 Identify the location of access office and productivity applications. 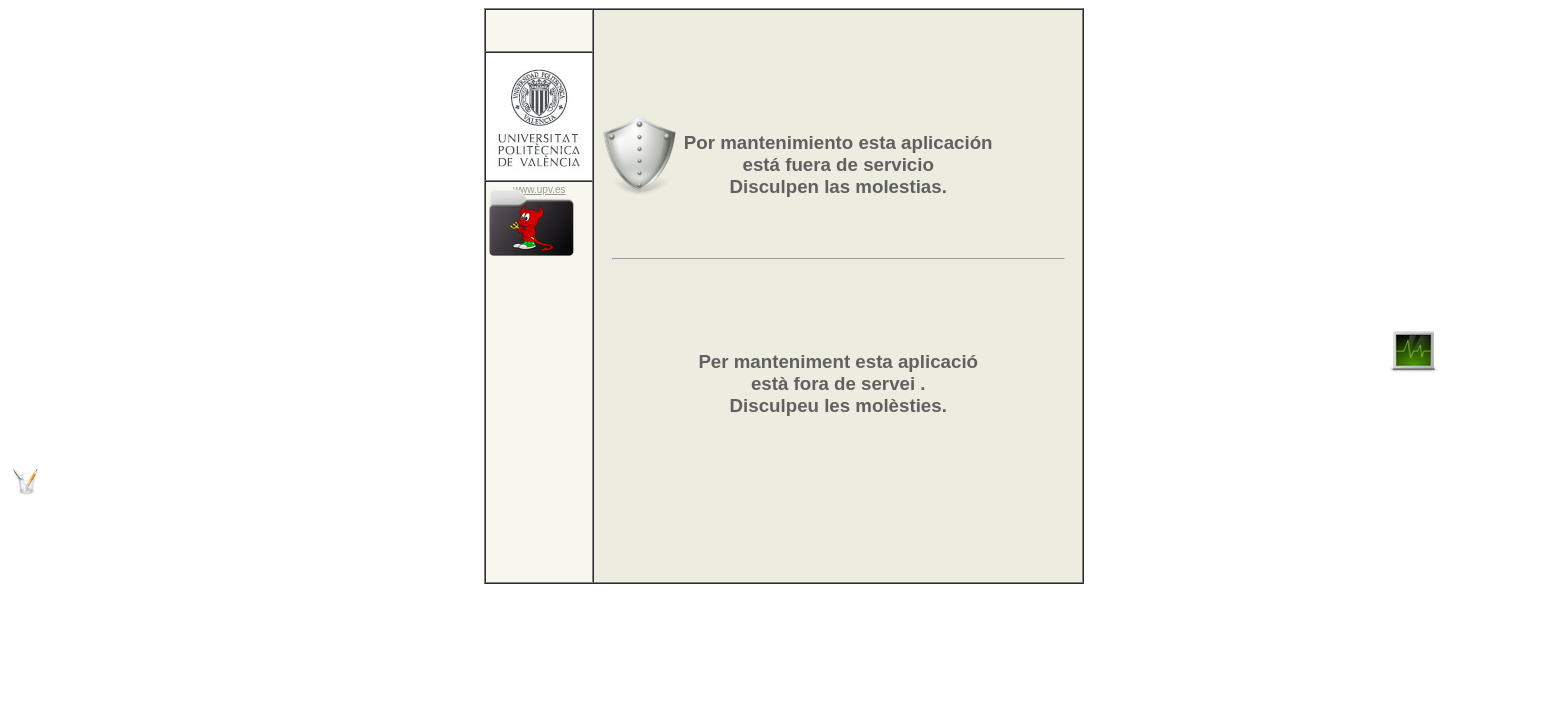
(26, 481).